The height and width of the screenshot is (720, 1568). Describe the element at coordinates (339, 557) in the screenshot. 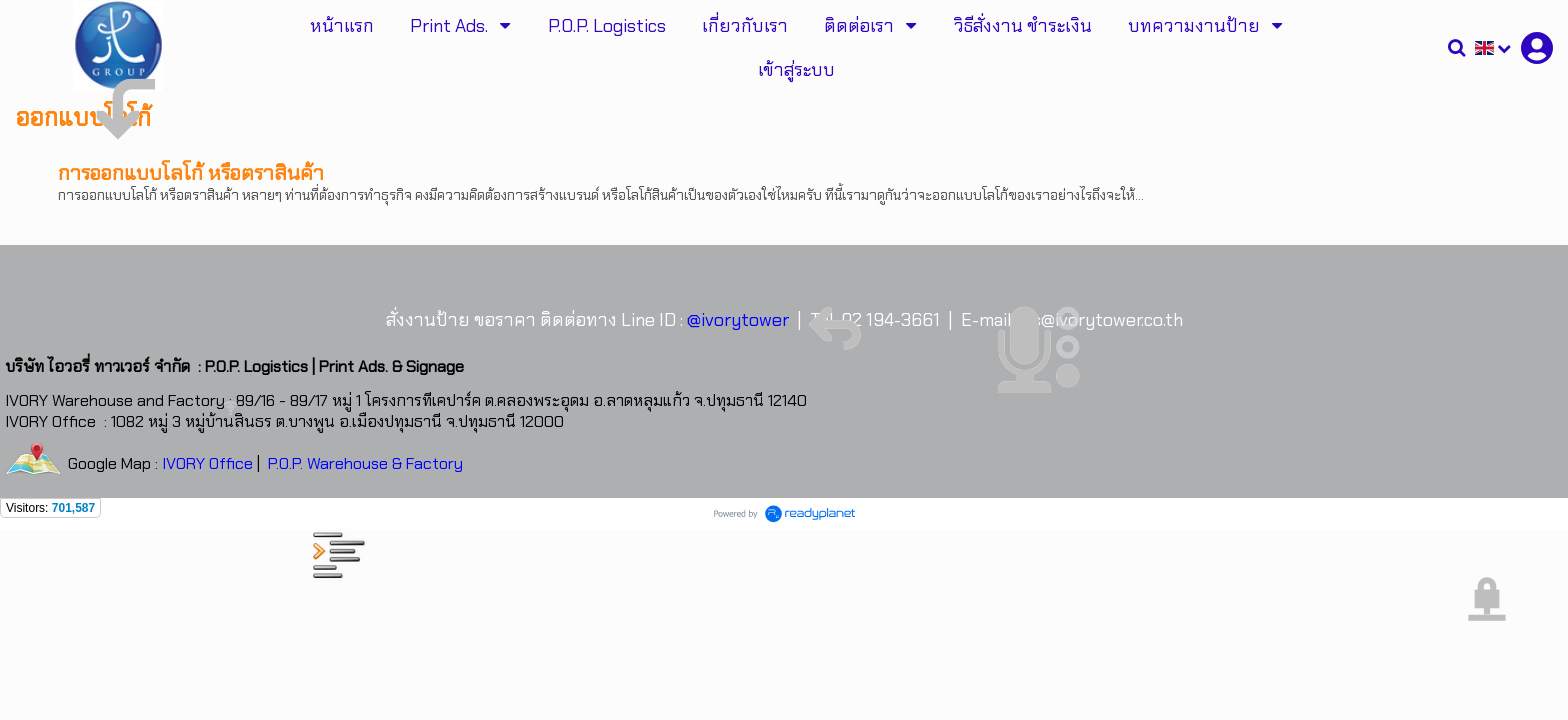

I see `increase text indentation` at that location.